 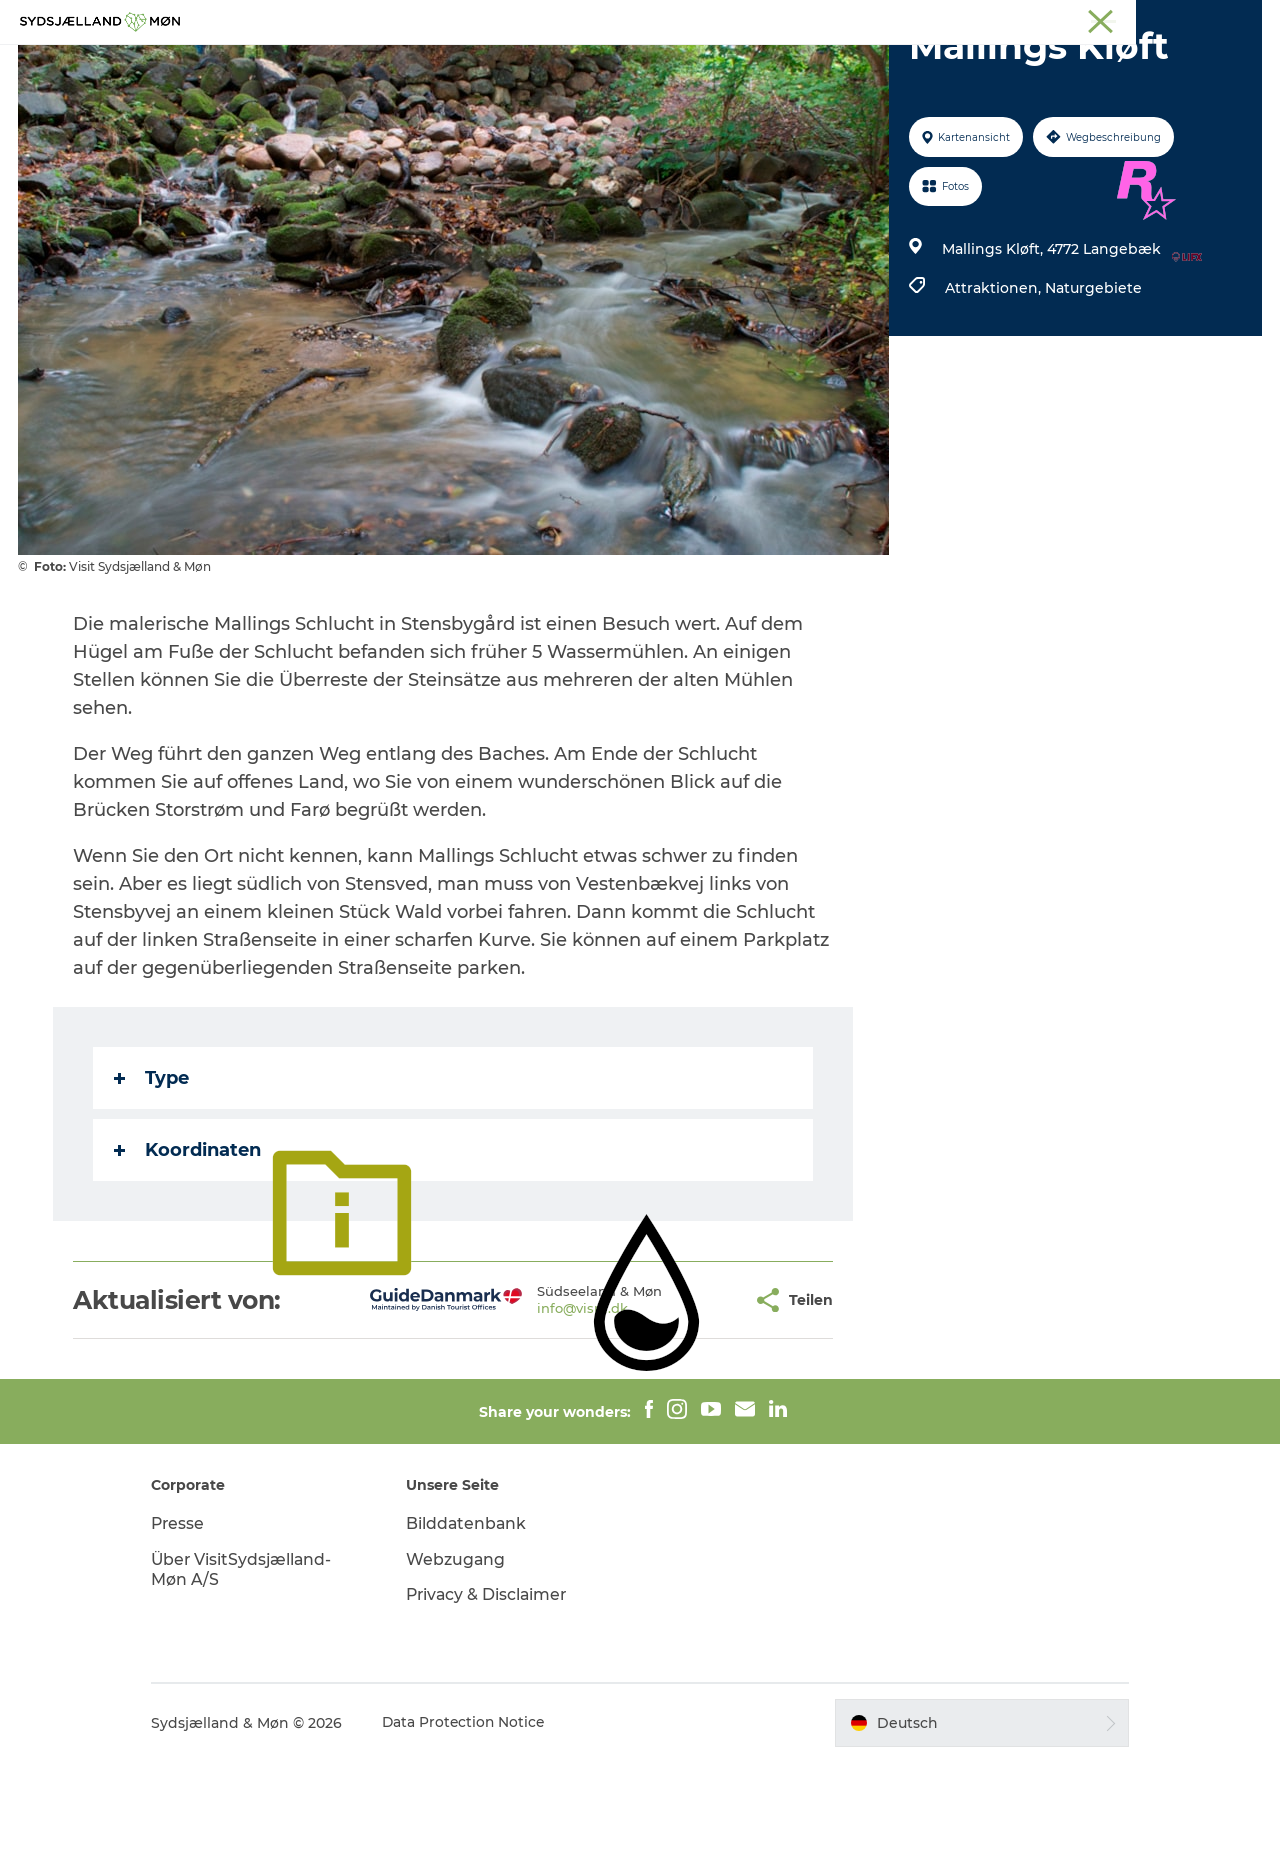 I want to click on open the LIFX smart lighting app, so click(x=1187, y=257).